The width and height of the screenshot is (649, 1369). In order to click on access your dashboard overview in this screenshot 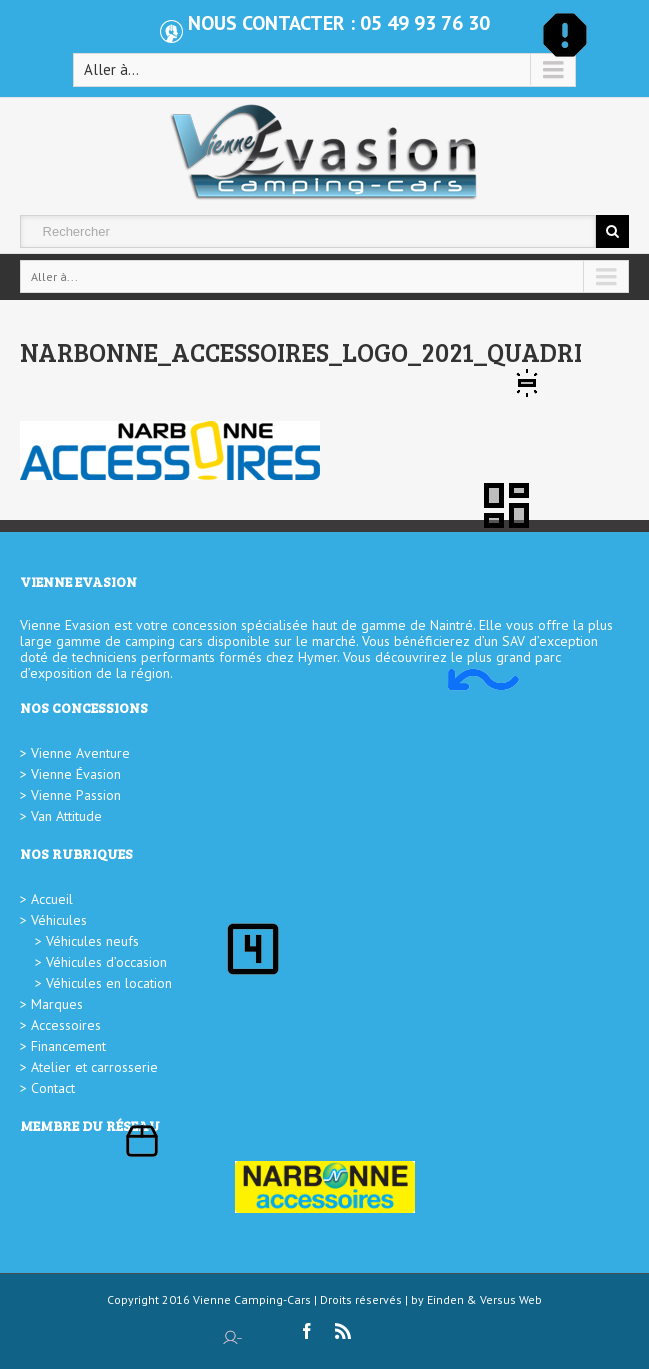, I will do `click(506, 505)`.